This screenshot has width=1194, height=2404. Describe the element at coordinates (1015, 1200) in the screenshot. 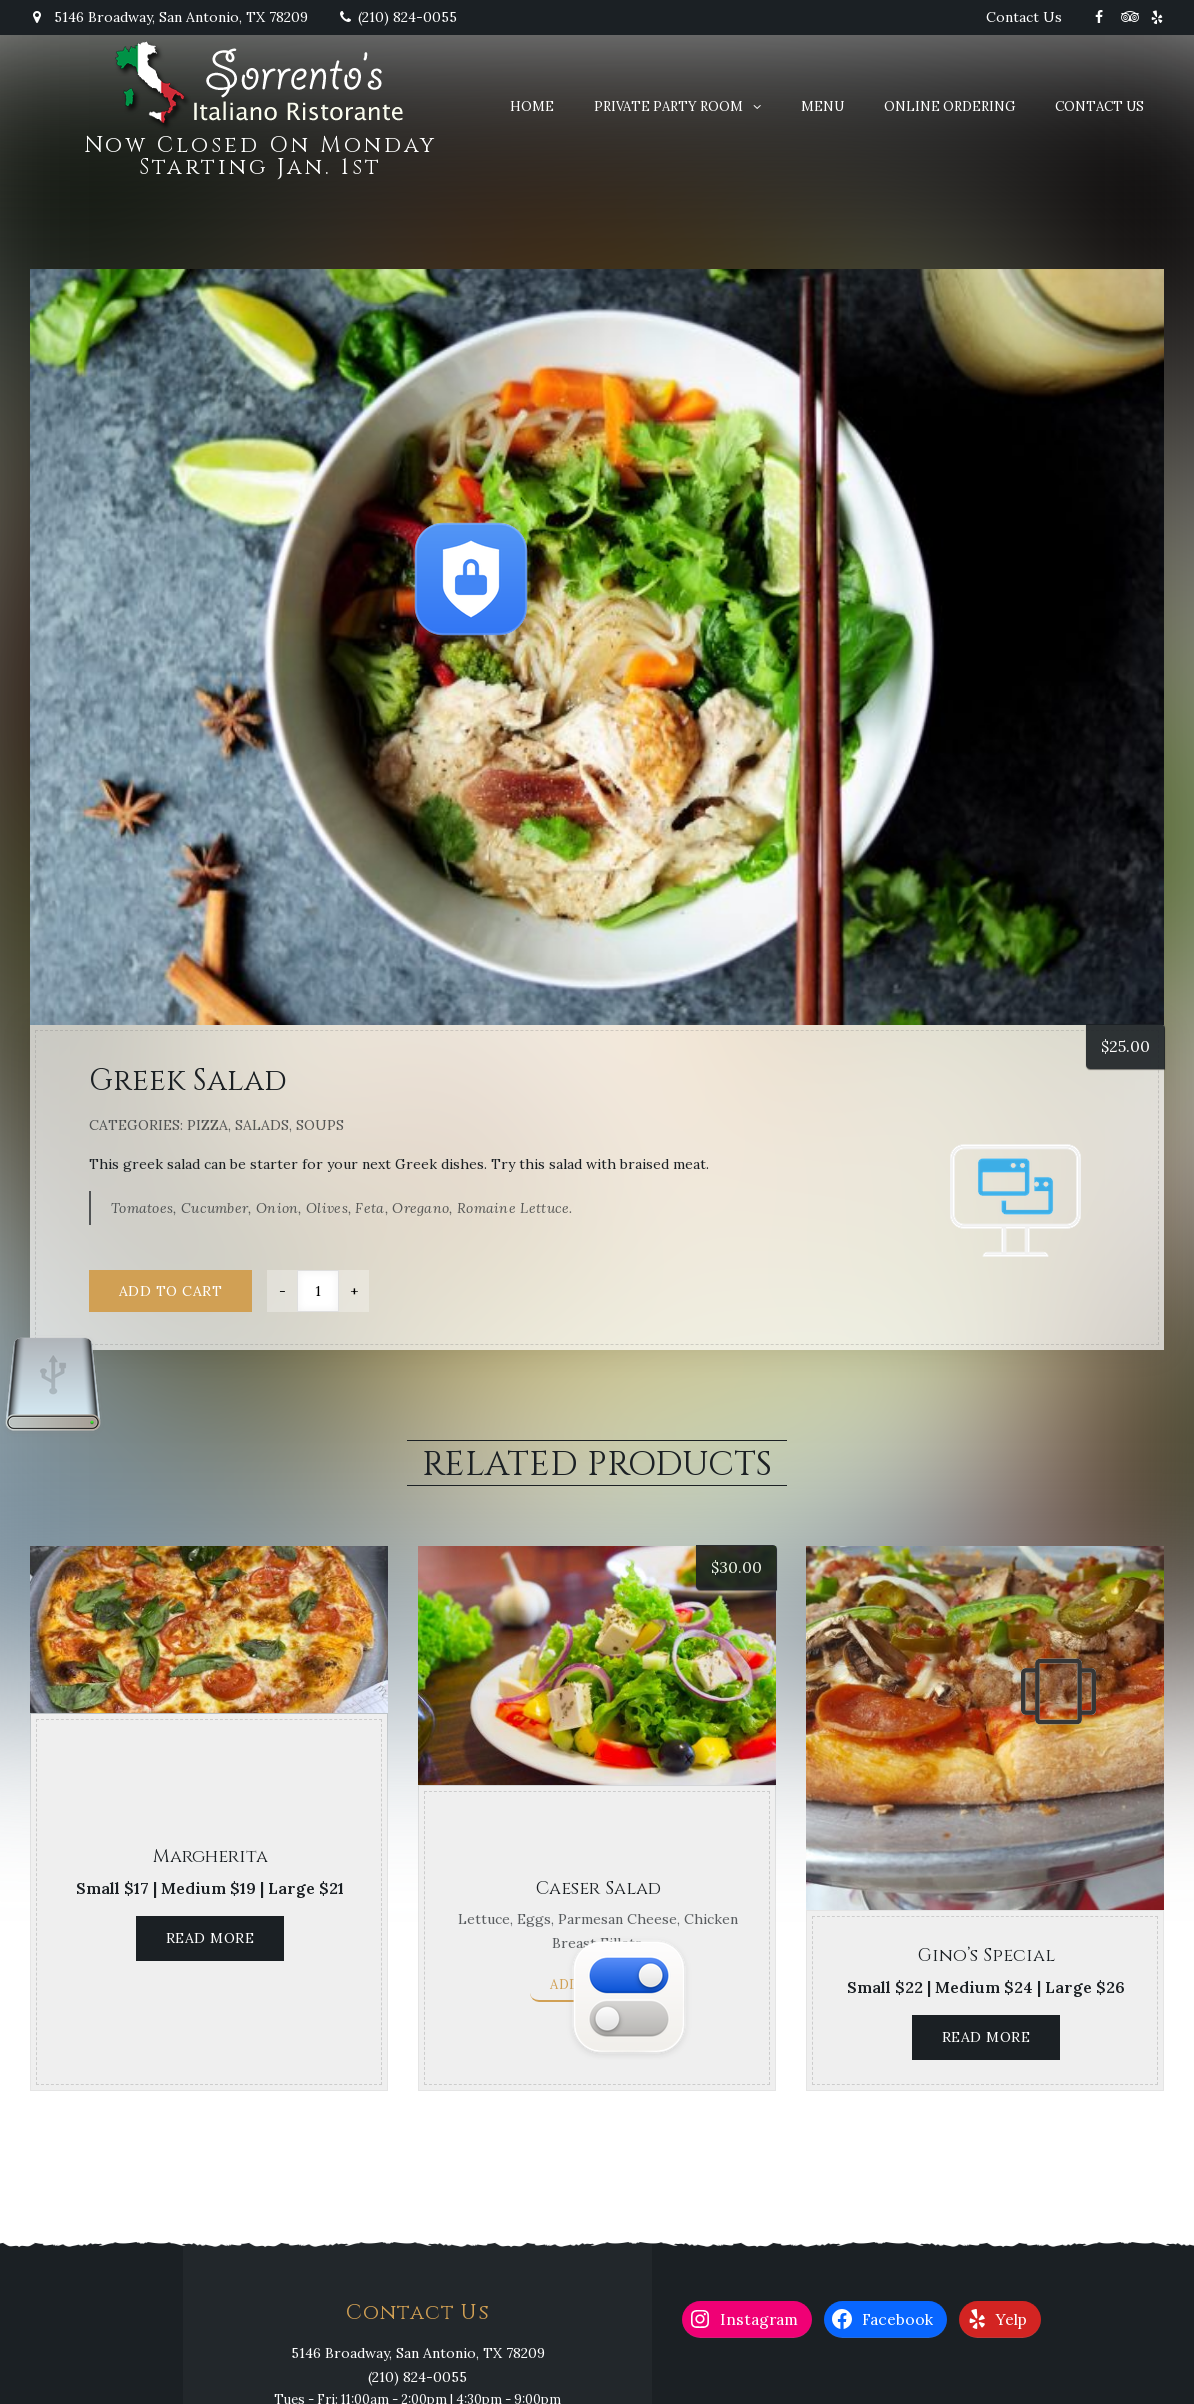

I see `rotate display to normal orientation` at that location.